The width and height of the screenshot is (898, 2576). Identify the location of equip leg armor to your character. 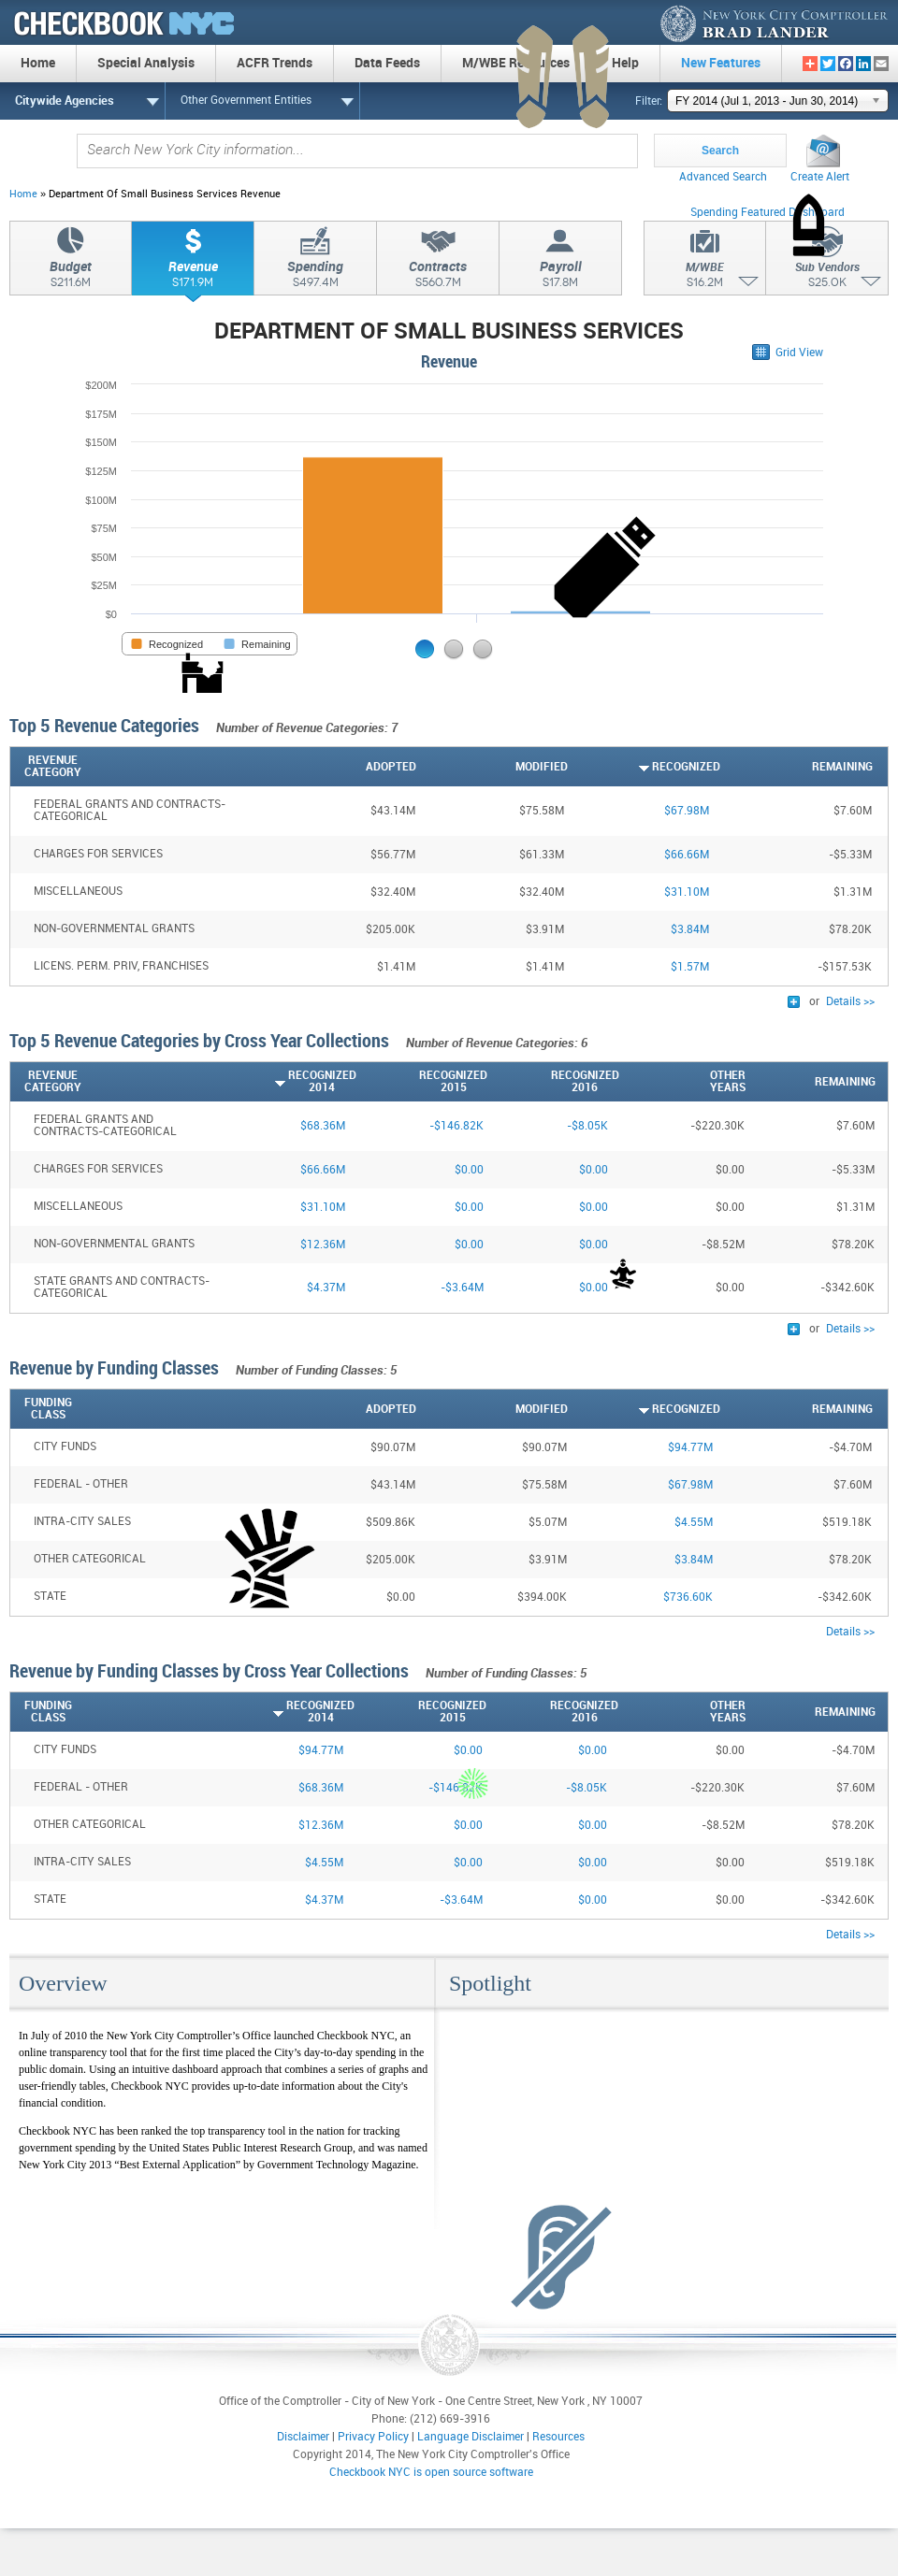
(562, 77).